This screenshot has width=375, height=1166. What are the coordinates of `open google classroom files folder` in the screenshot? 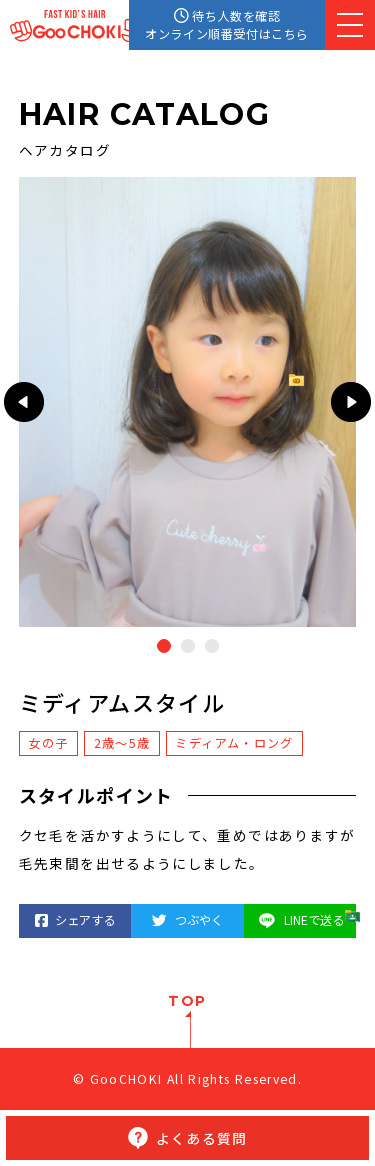 It's located at (352, 916).